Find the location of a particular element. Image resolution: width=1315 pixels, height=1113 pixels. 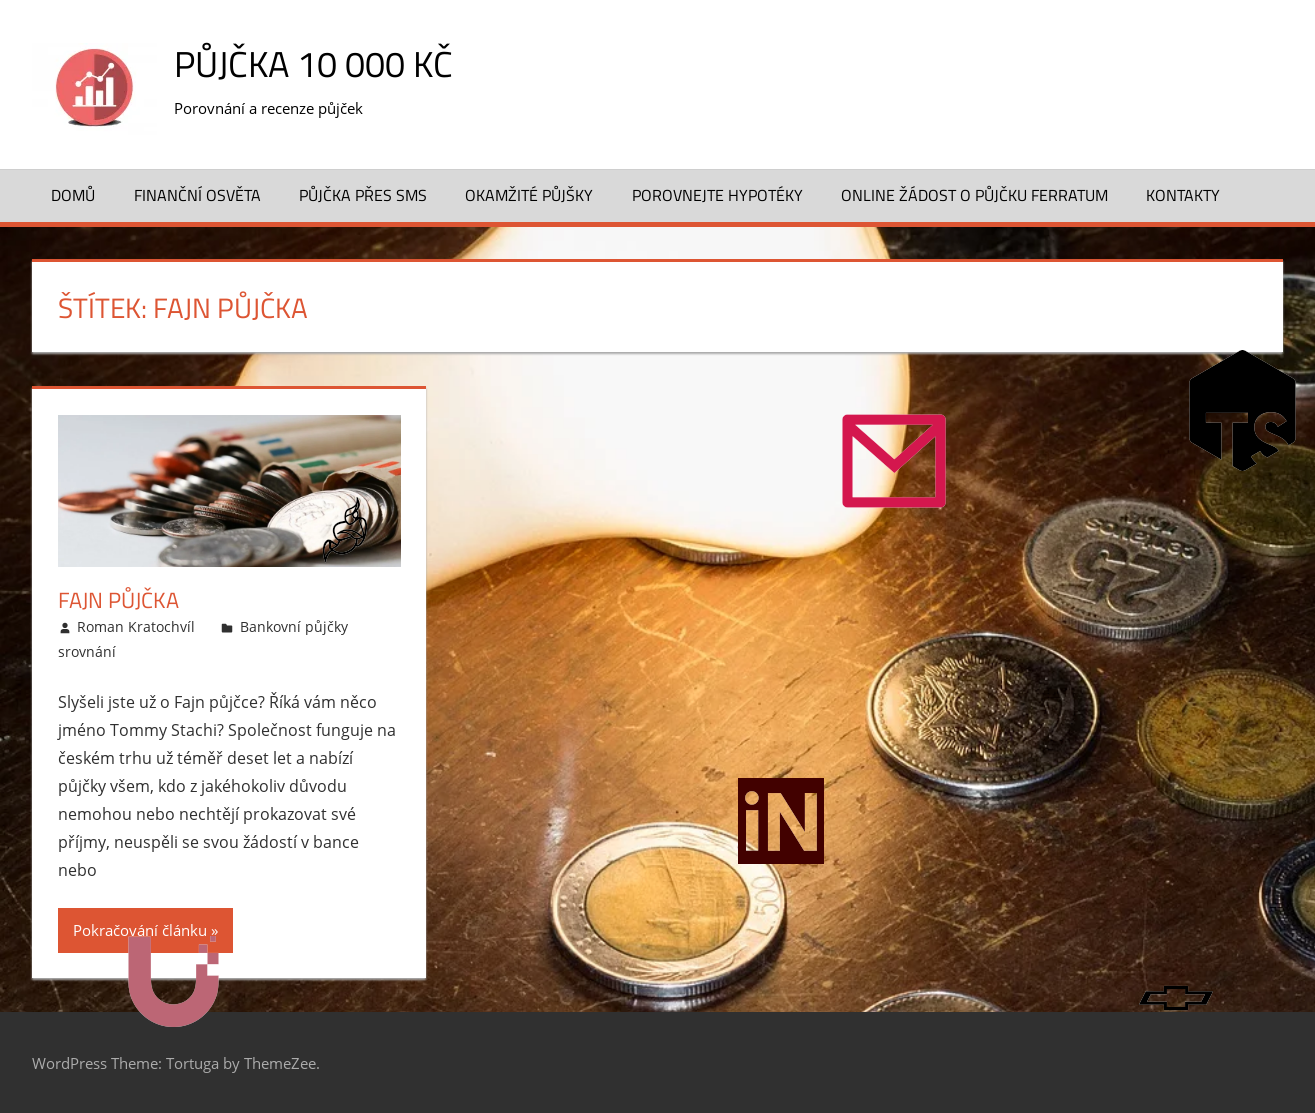

ubiquiti networks company logo is located at coordinates (173, 981).